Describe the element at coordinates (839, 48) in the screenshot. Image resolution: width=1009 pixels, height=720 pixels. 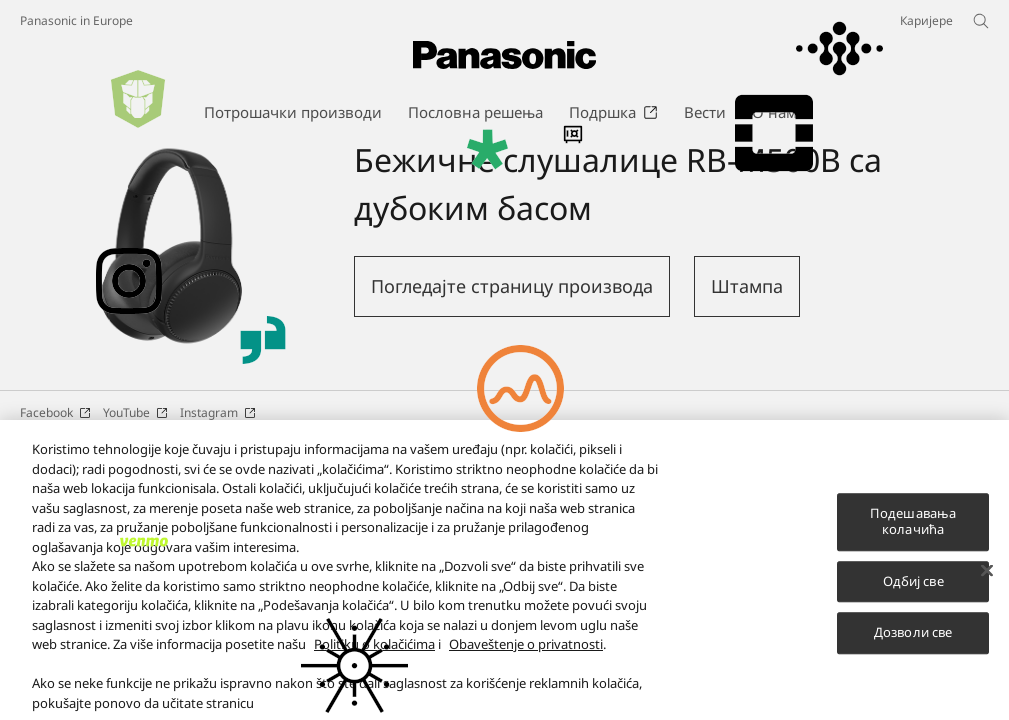
I see `open Wwise audio middleware application` at that location.